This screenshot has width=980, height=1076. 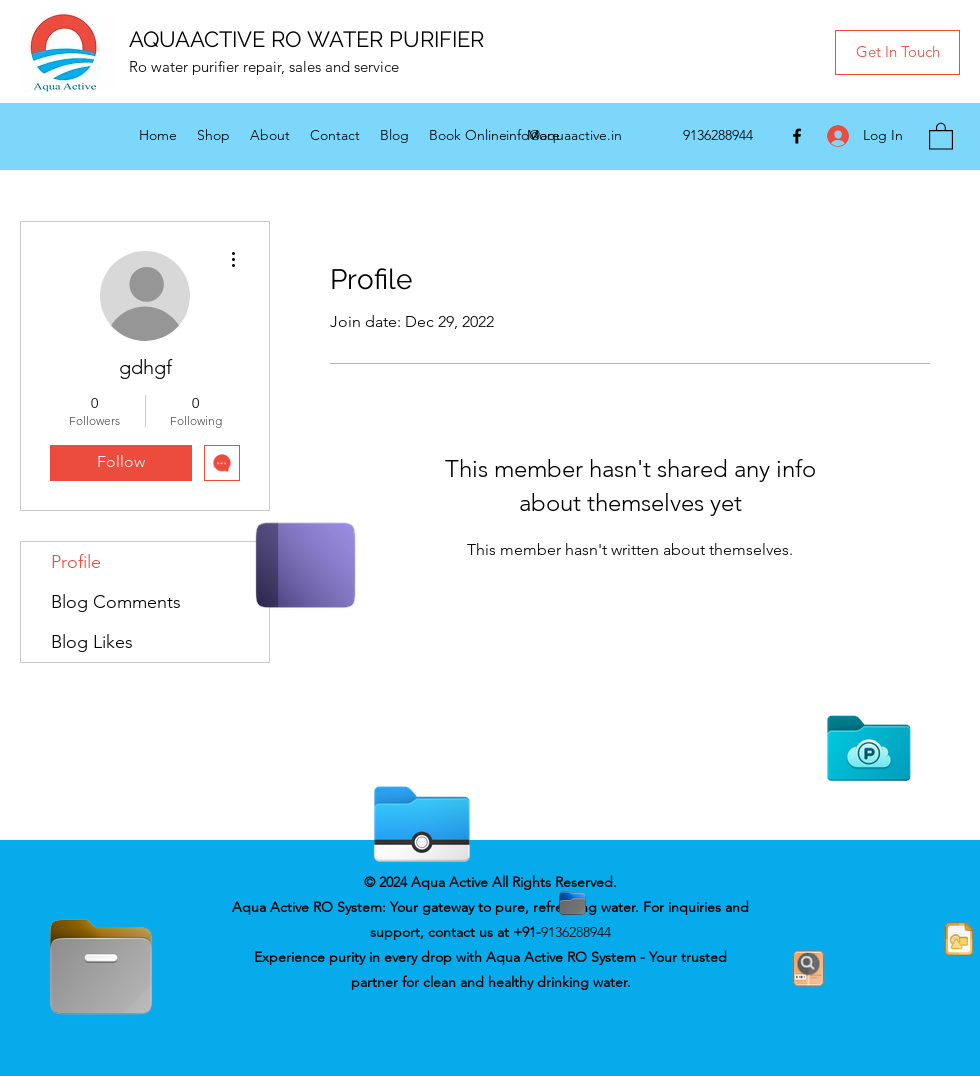 What do you see at coordinates (868, 750) in the screenshot?
I see `open pCloud folder` at bounding box center [868, 750].